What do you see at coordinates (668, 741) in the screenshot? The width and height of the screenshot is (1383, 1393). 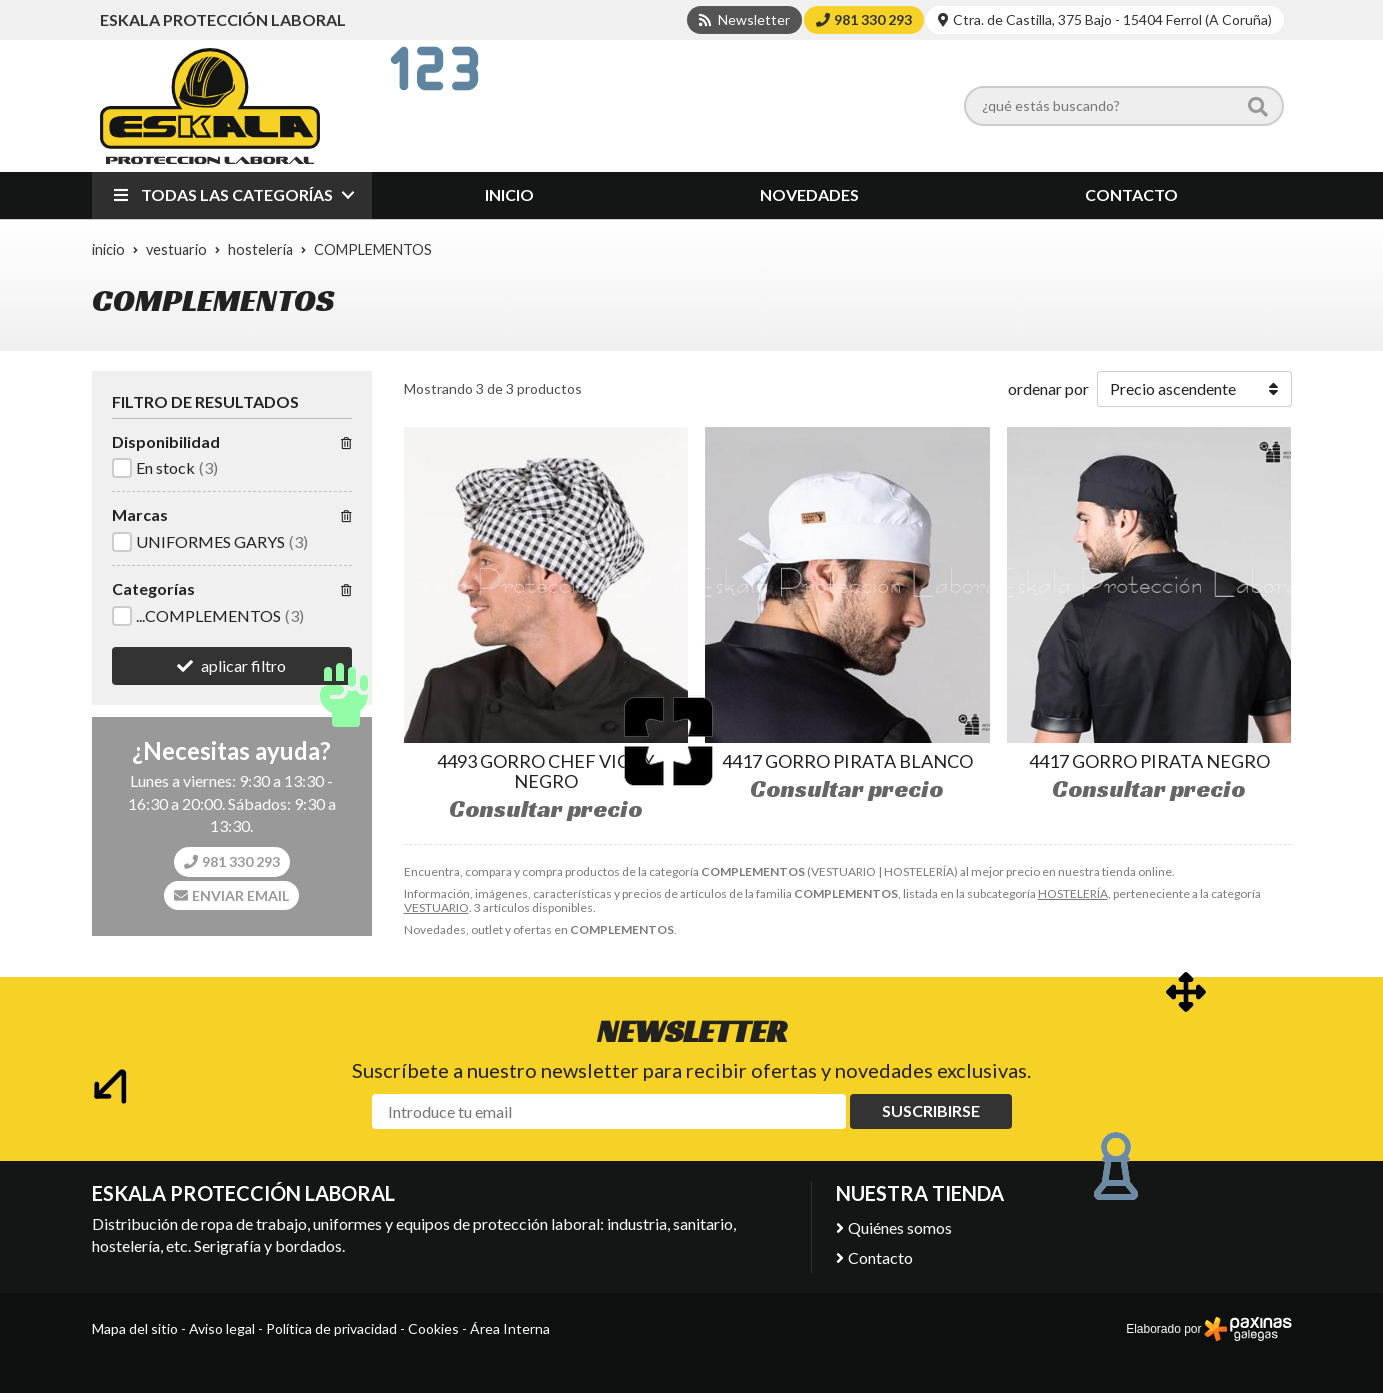 I see `access pages or documents` at bounding box center [668, 741].